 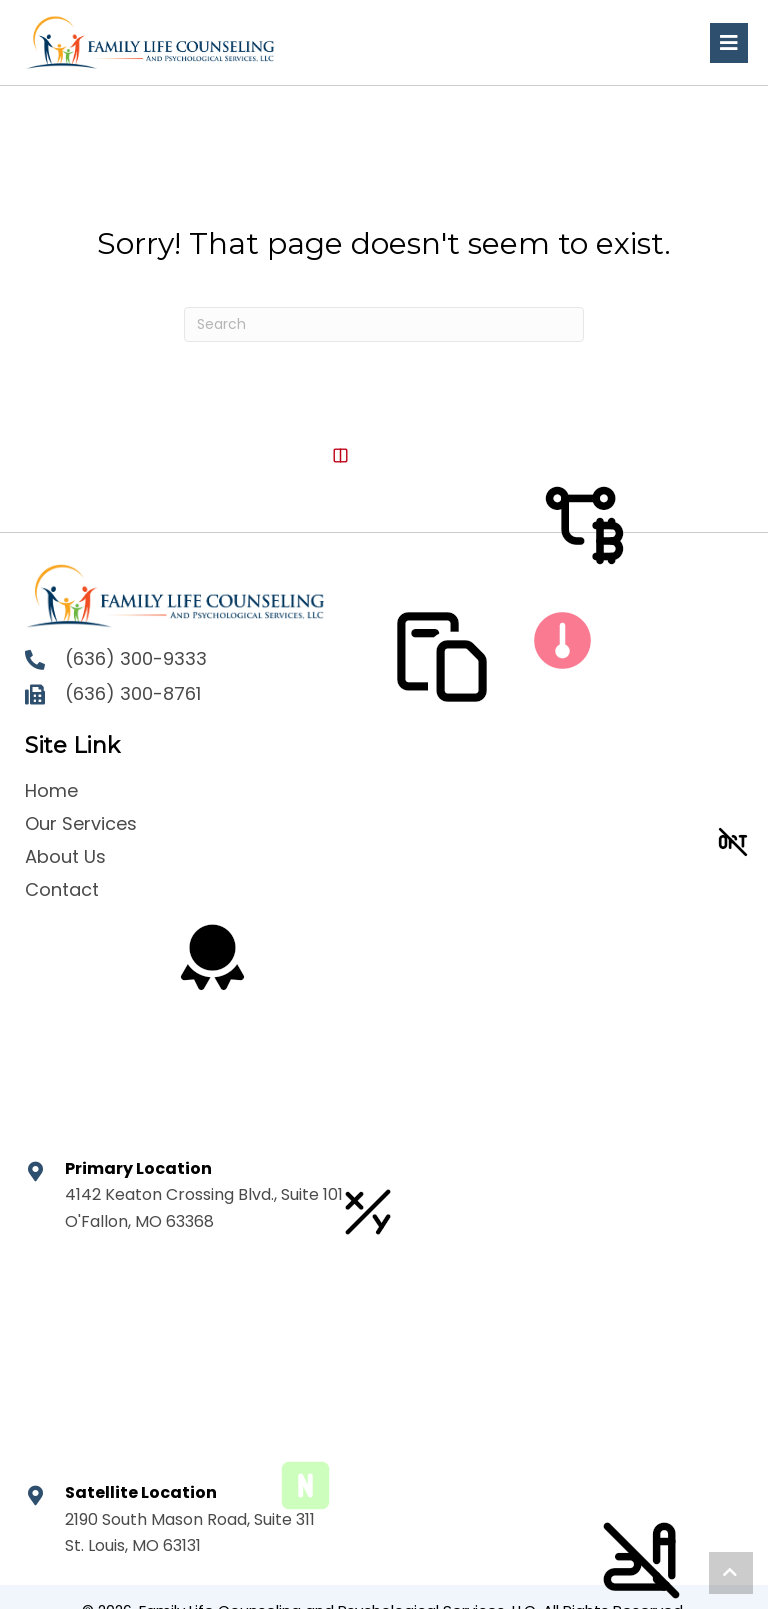 I want to click on writing or editing is disabled, so click(x=641, y=1560).